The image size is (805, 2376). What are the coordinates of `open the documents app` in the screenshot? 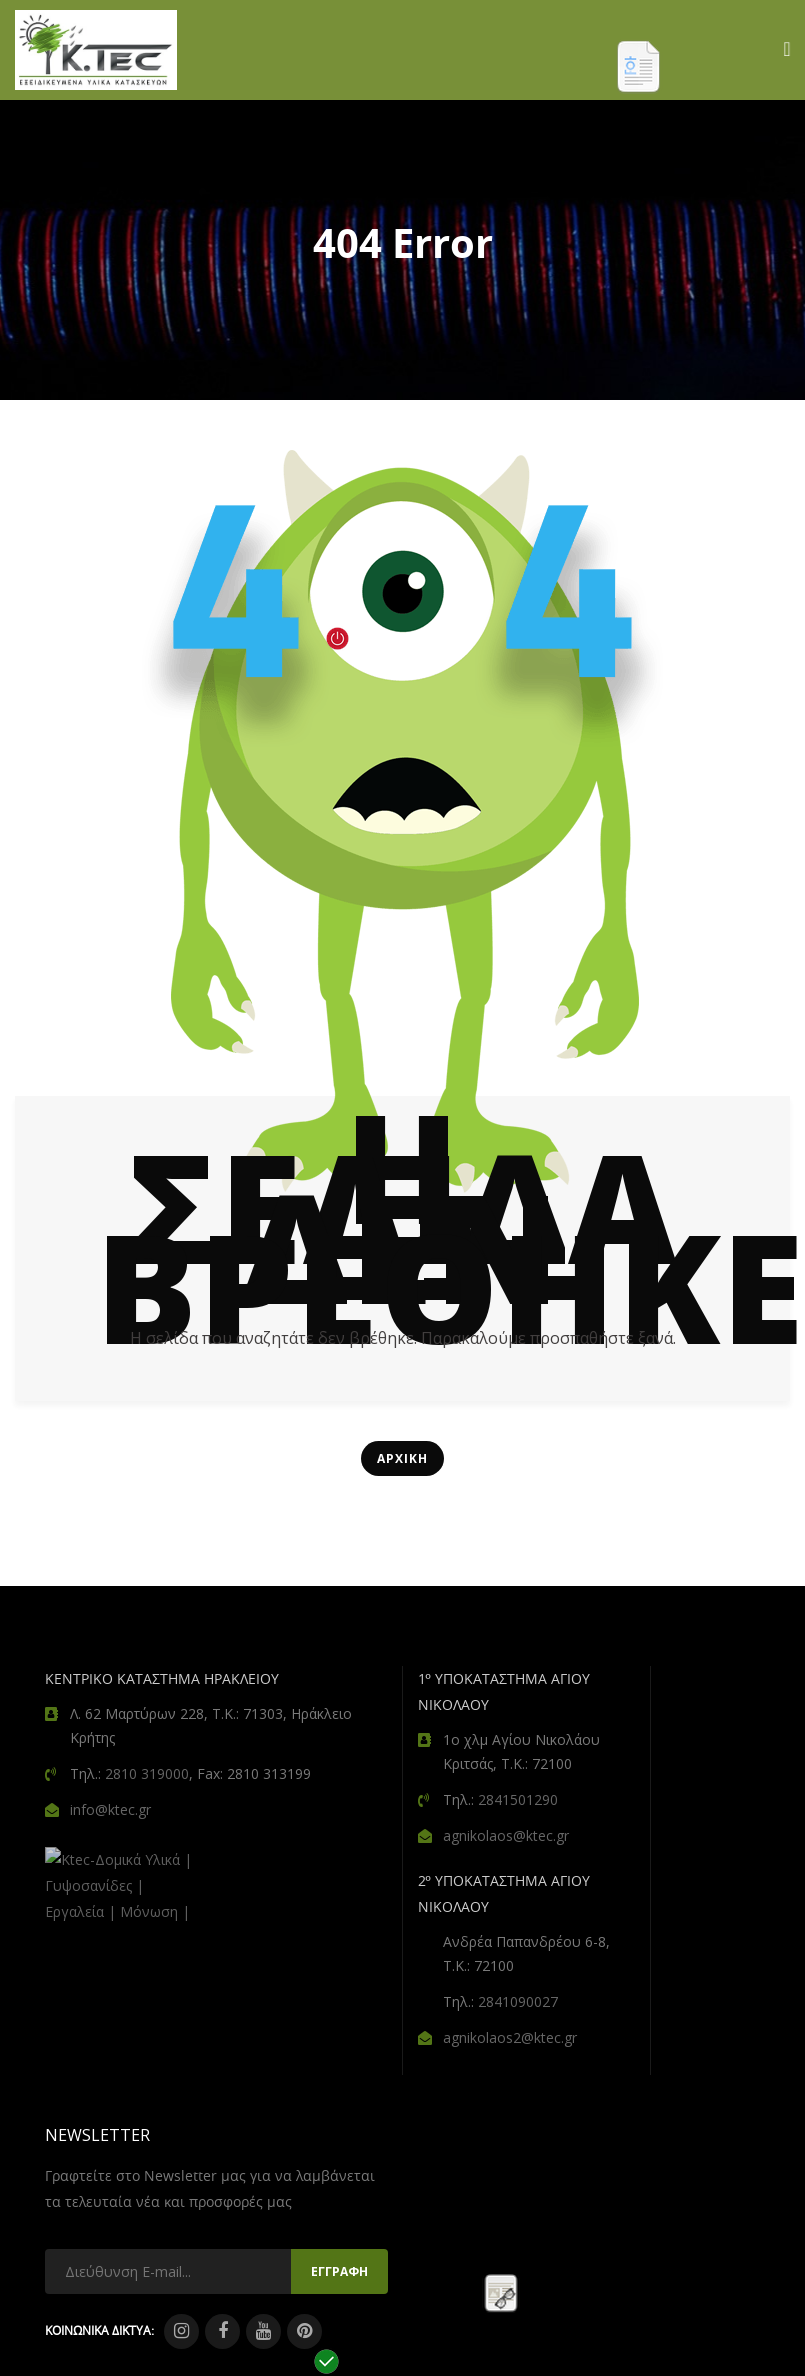 It's located at (501, 2293).